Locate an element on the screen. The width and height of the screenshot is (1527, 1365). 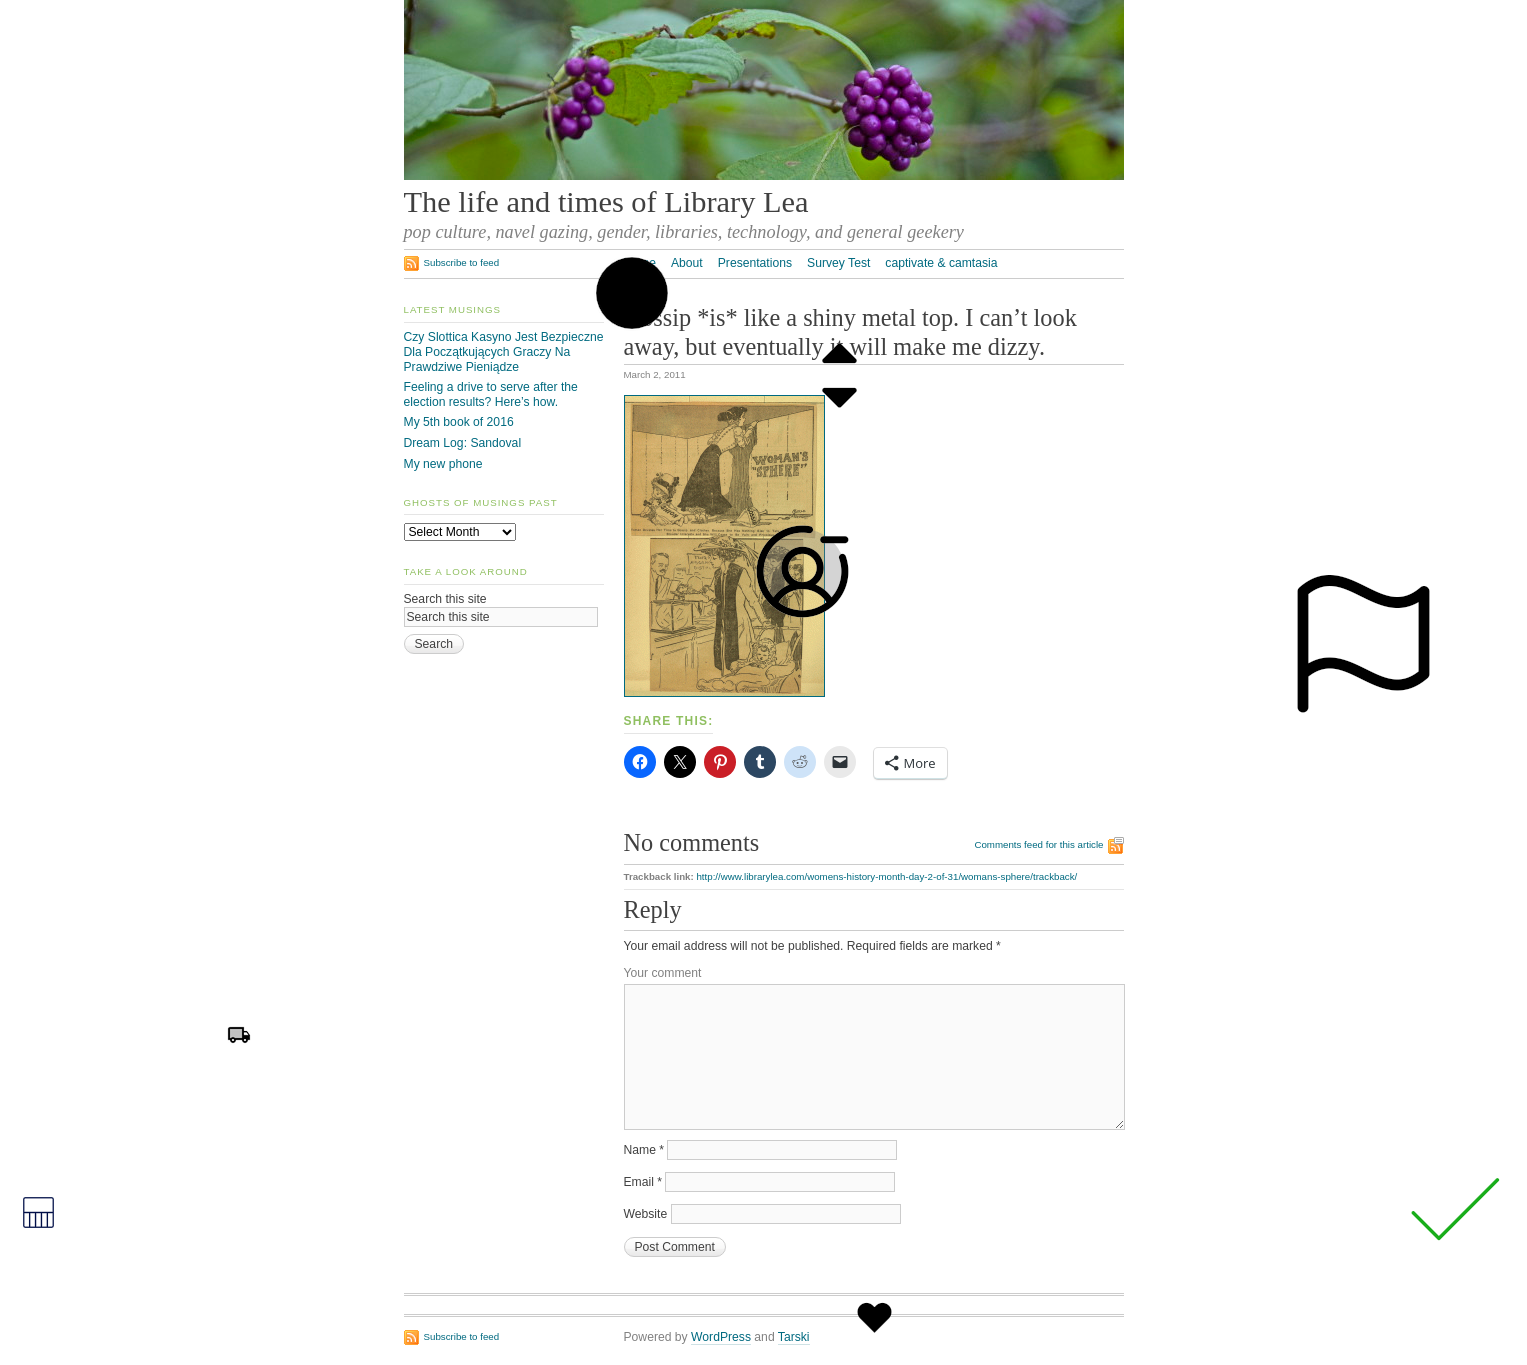
indicates a filled or selected state is located at coordinates (632, 293).